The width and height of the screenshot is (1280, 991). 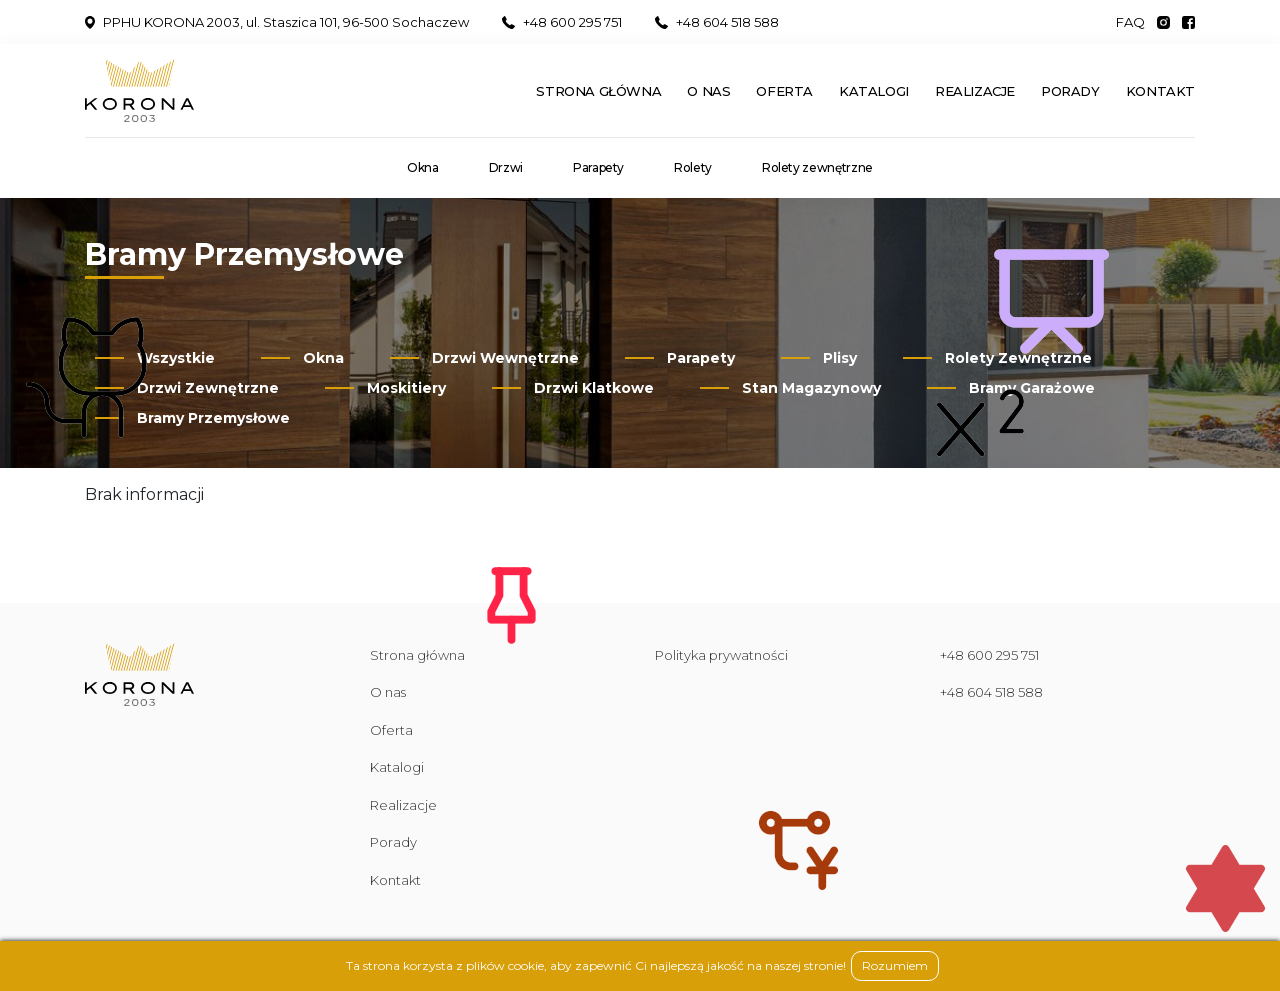 What do you see at coordinates (1051, 301) in the screenshot?
I see `start a presentation or slideshow` at bounding box center [1051, 301].